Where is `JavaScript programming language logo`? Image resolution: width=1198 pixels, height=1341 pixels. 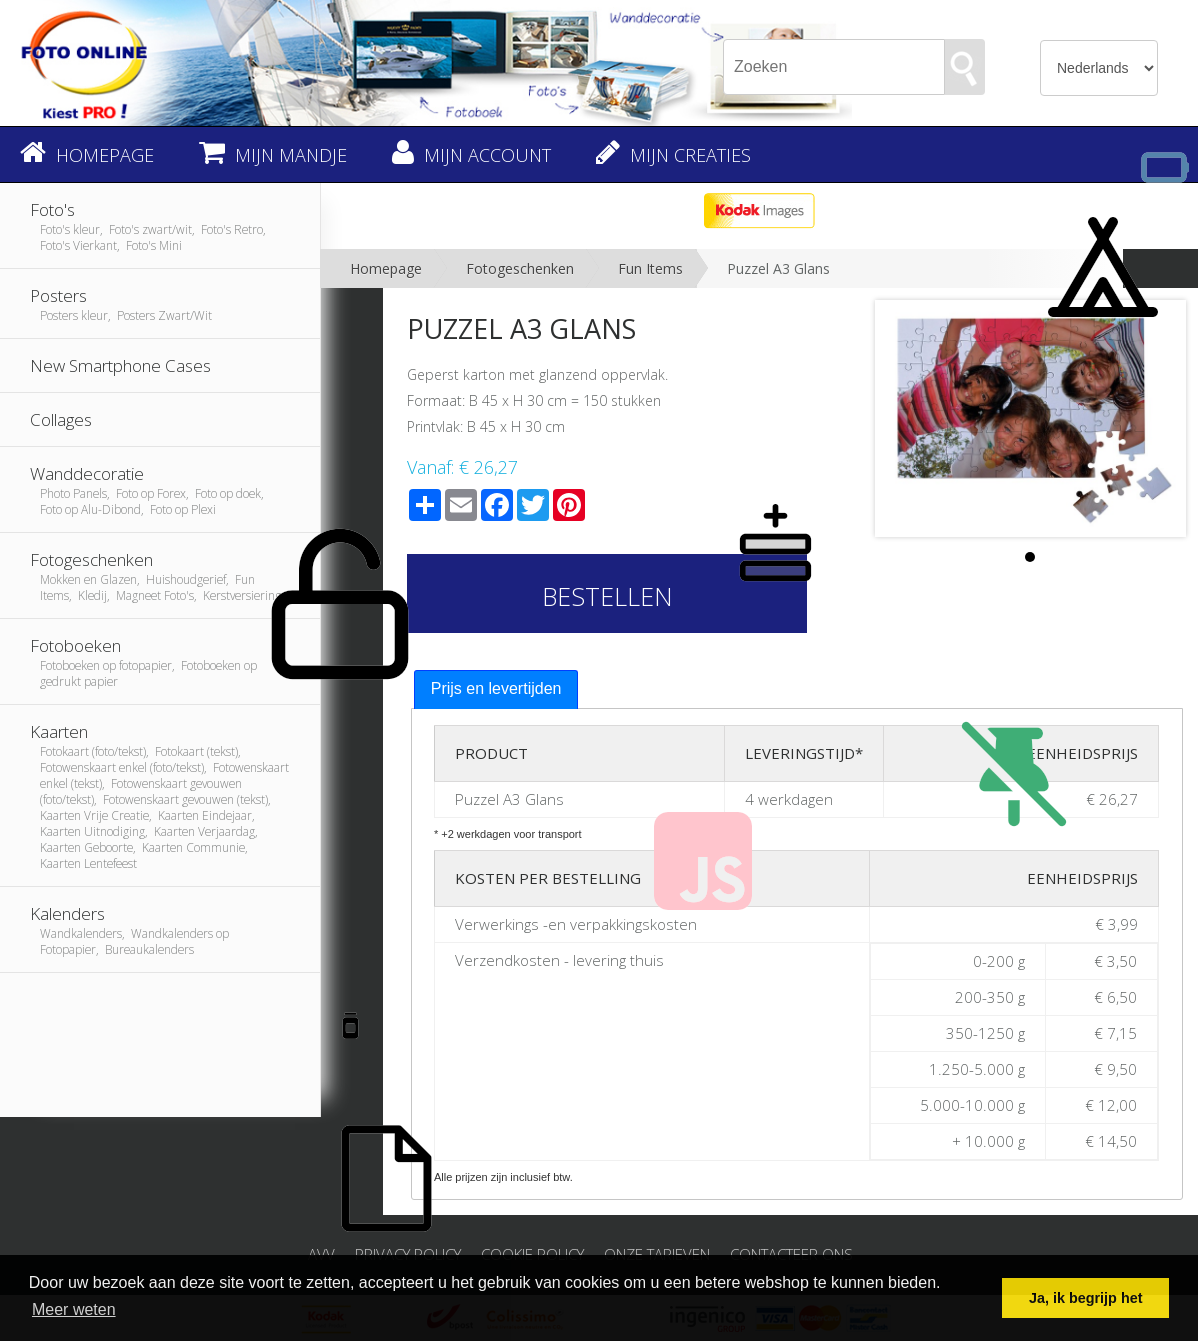
JavaScript programming language logo is located at coordinates (703, 861).